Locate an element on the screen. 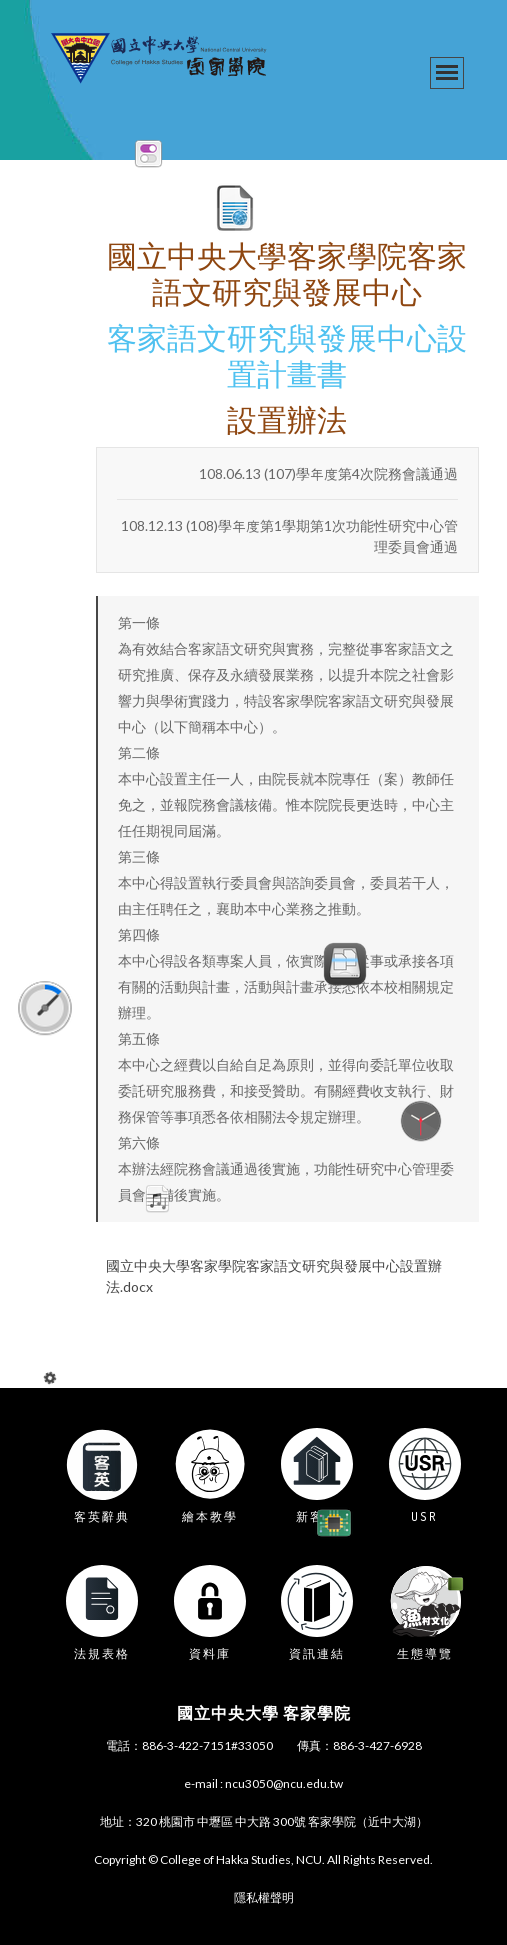 Image resolution: width=507 pixels, height=1945 pixels. an eMelody ringtone file is located at coordinates (157, 1198).